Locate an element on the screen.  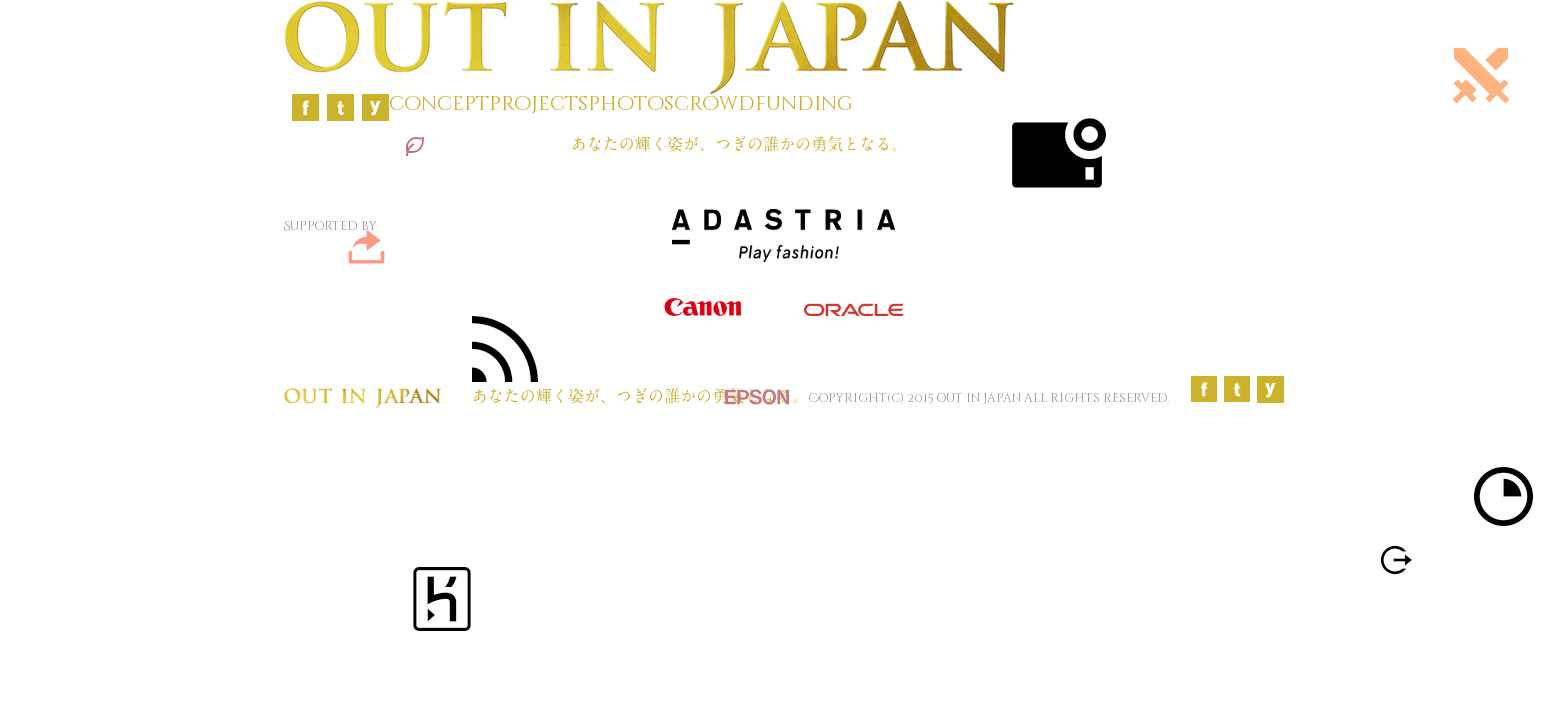
subscribe to RSS feed is located at coordinates (505, 349).